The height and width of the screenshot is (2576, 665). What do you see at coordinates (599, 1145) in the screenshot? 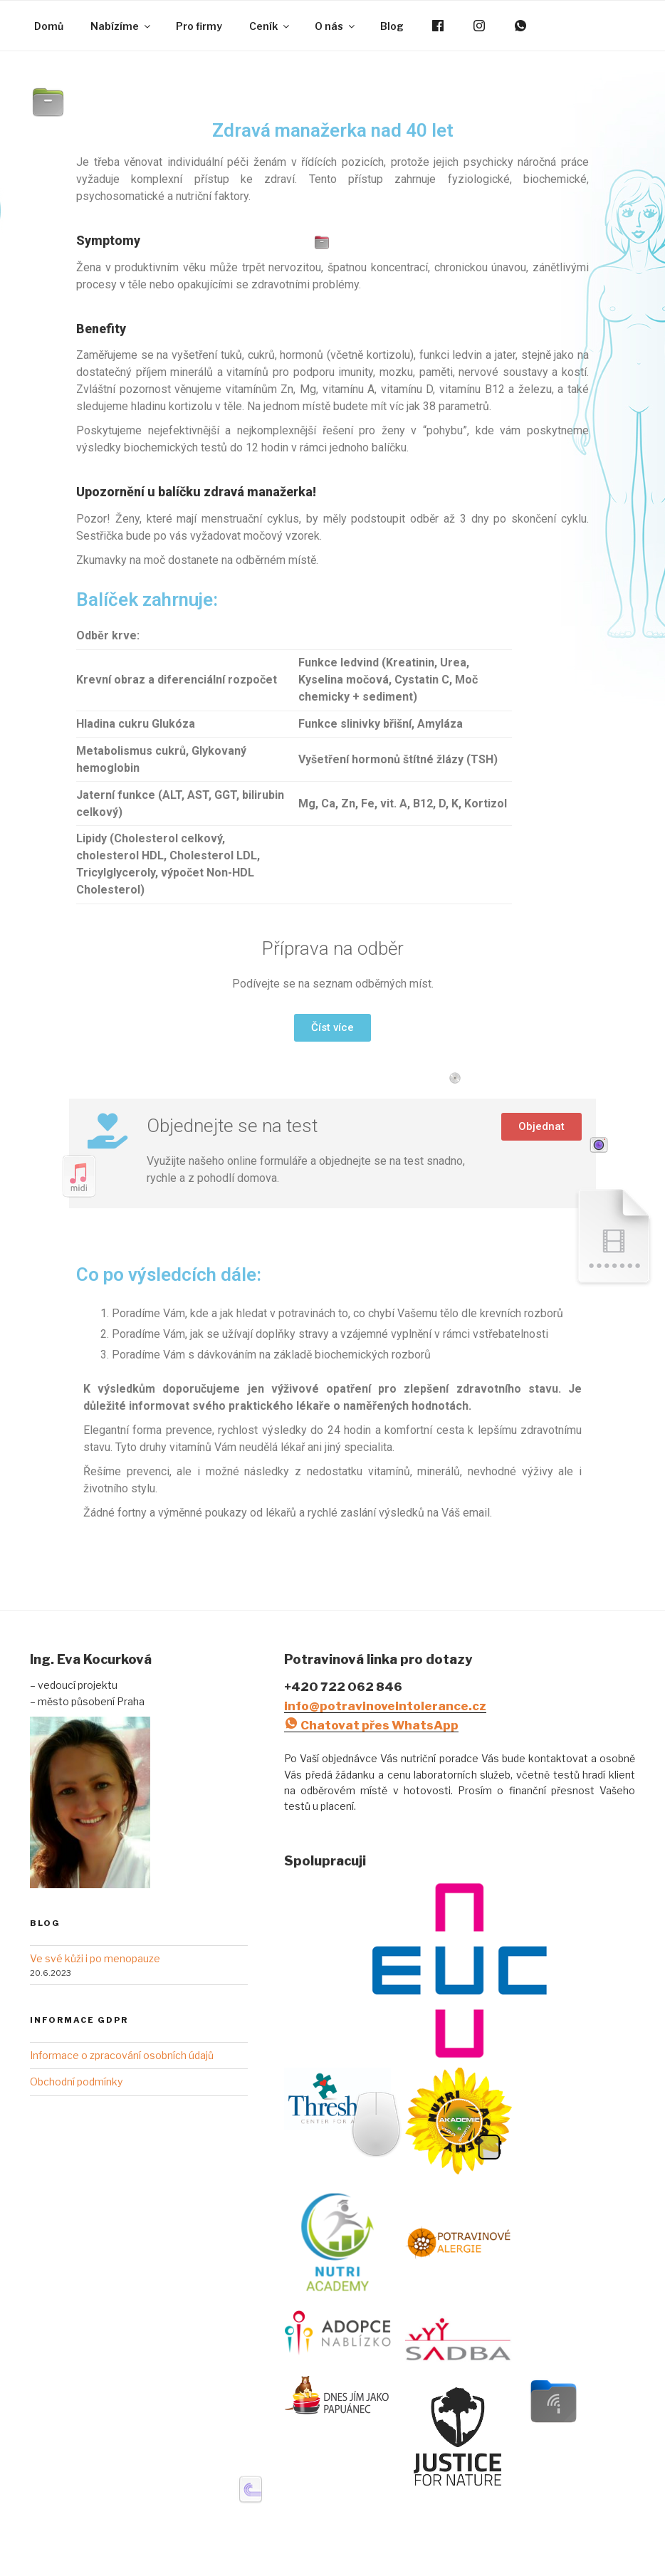
I see `open webcamoid camera application` at bounding box center [599, 1145].